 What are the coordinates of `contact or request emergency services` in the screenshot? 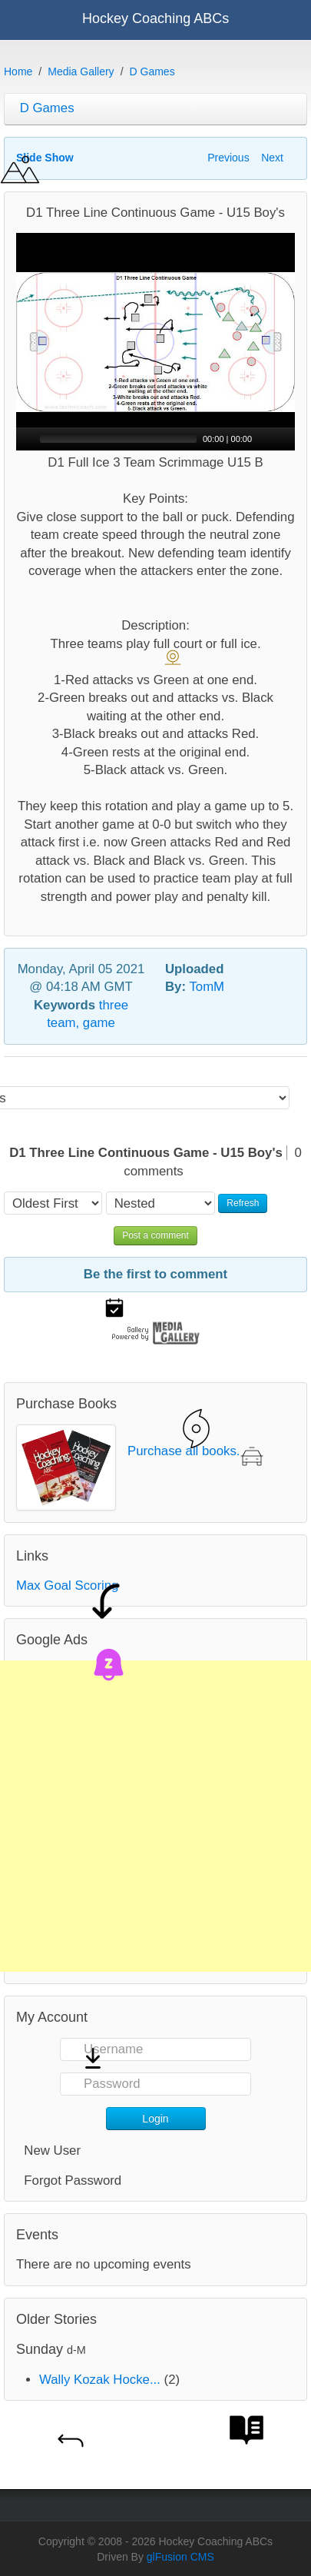 It's located at (252, 1458).